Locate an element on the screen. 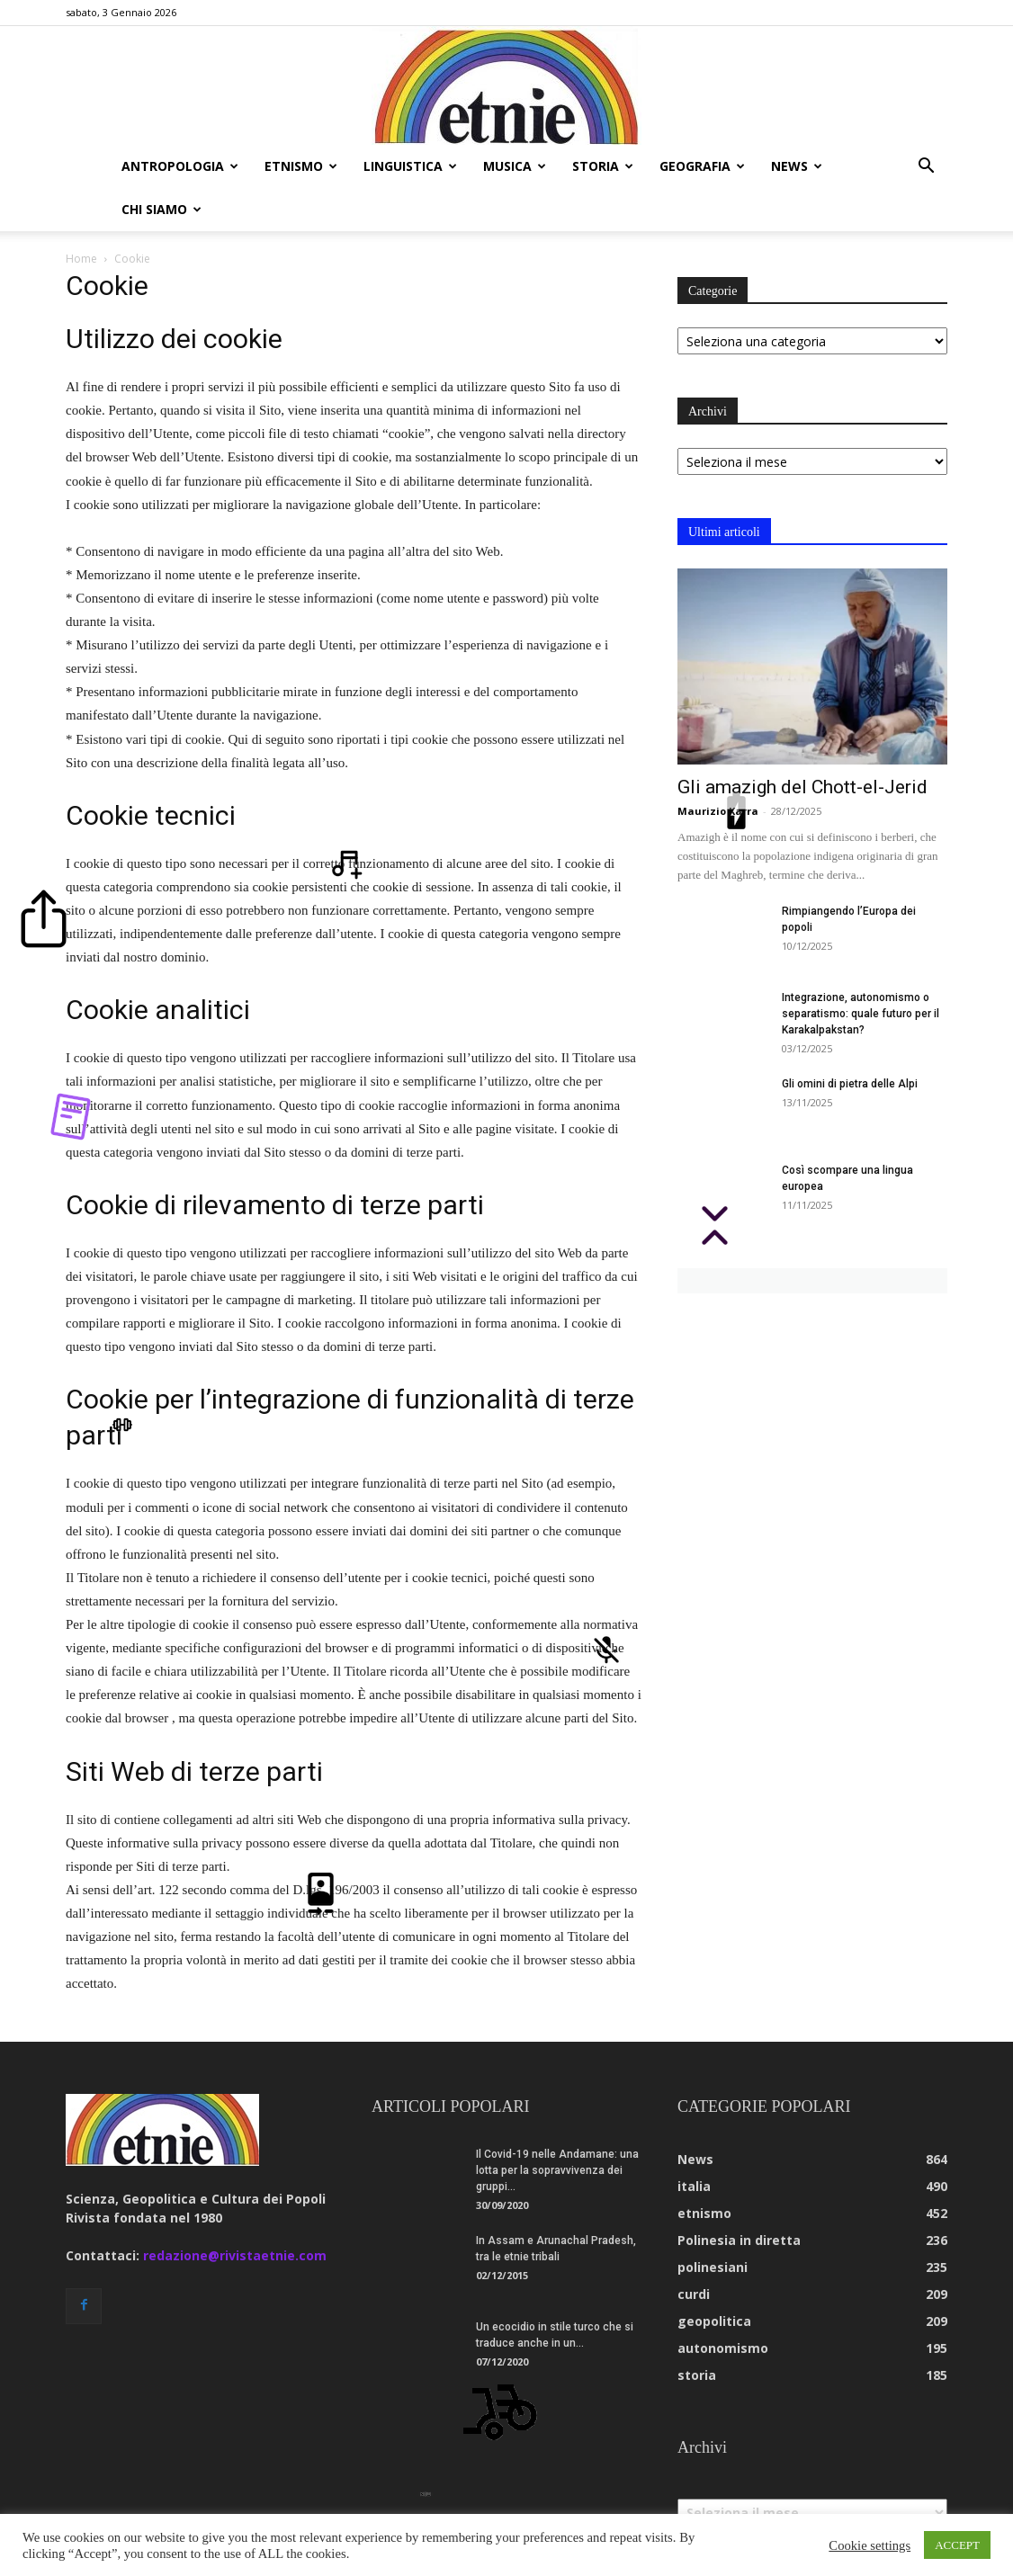 The image size is (1013, 2576). switch to front-facing camera is located at coordinates (320, 1894).